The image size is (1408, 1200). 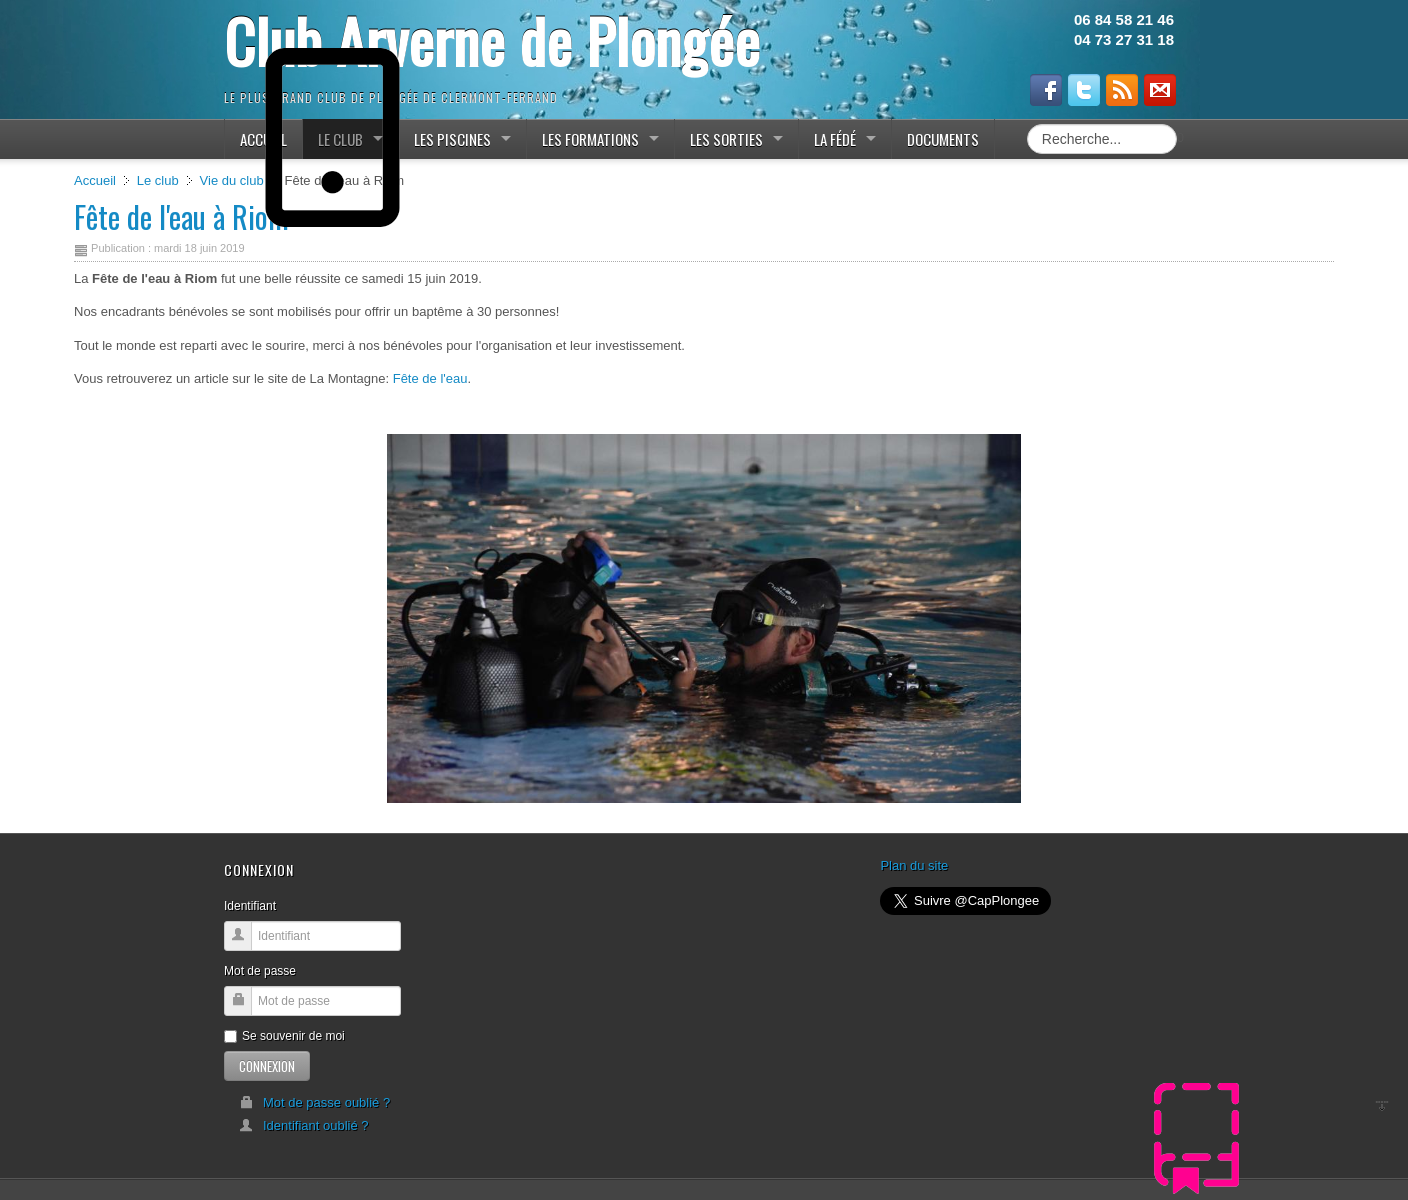 What do you see at coordinates (332, 137) in the screenshot?
I see `switch to mobile view` at bounding box center [332, 137].